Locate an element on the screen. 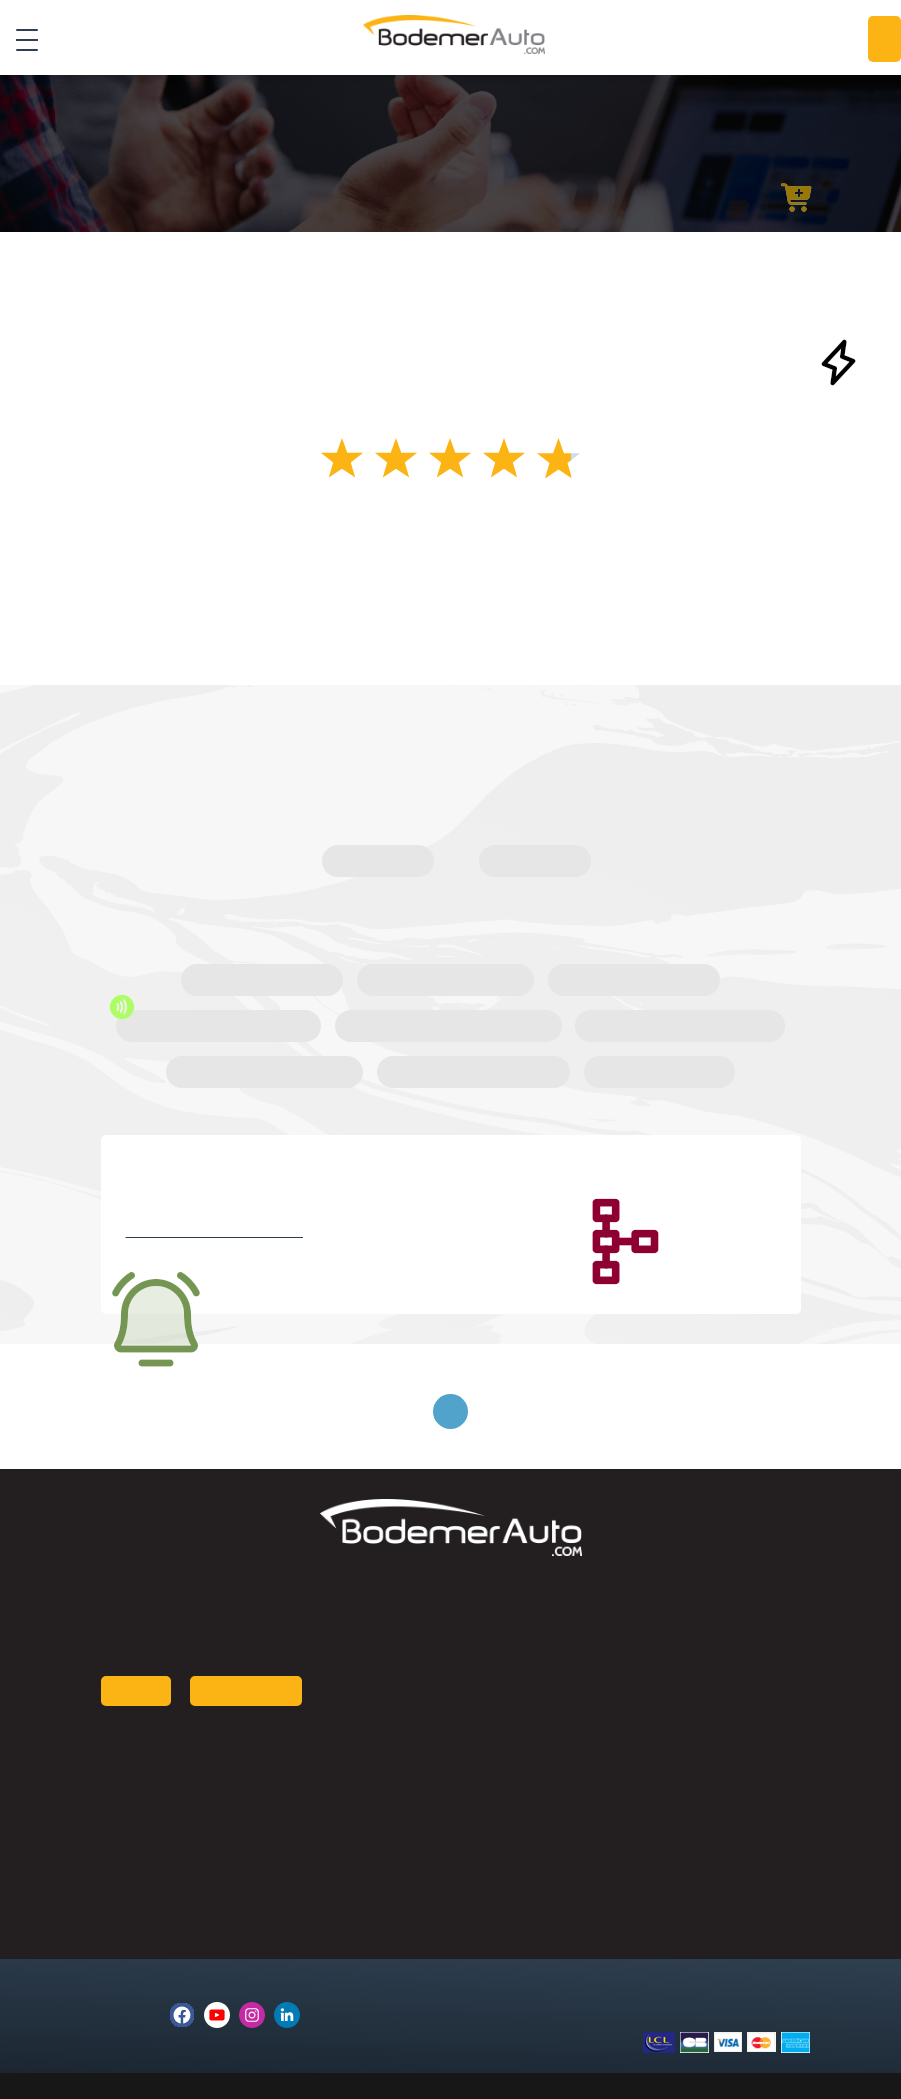 The height and width of the screenshot is (2099, 901). indicates fast or instant action is located at coordinates (838, 362).